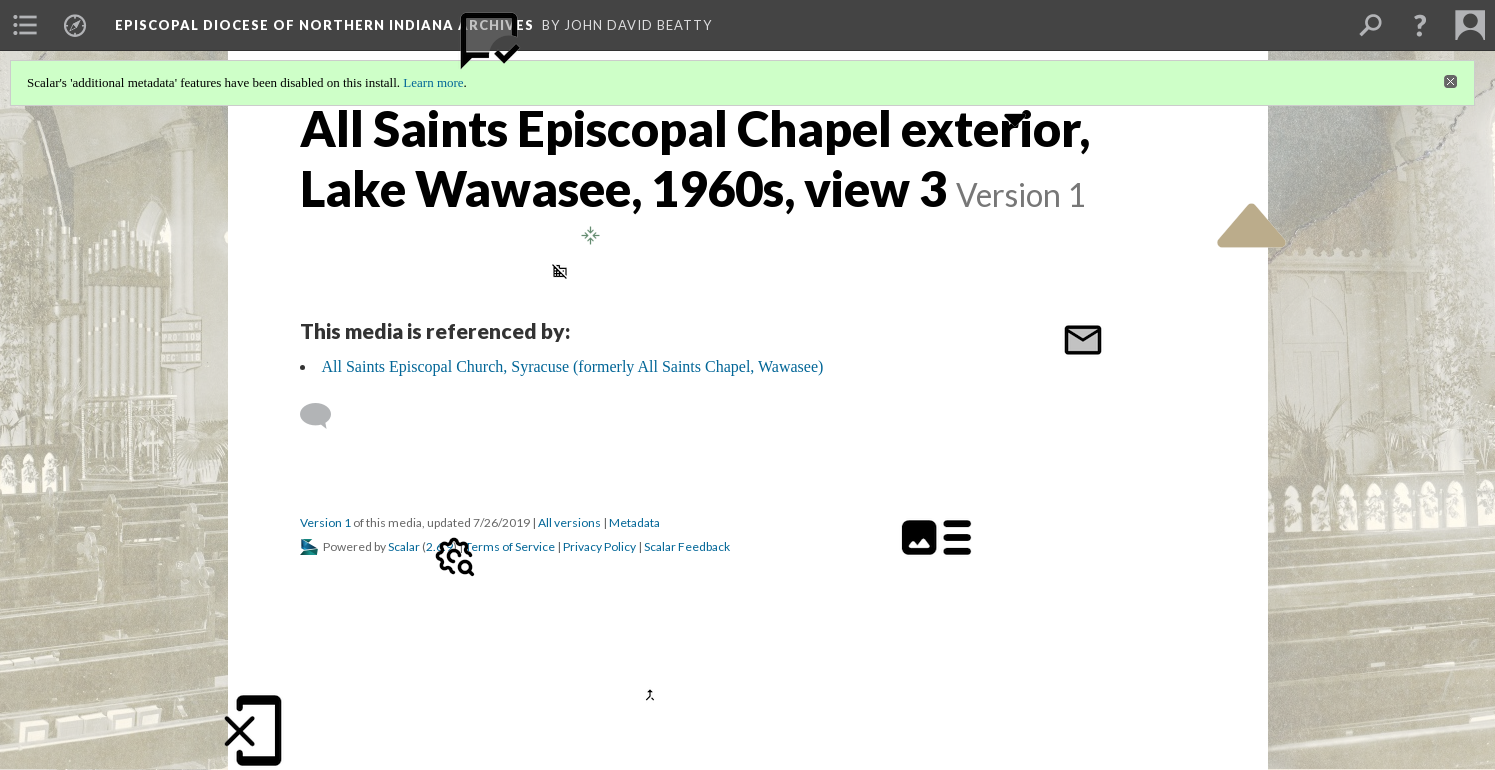 Image resolution: width=1495 pixels, height=770 pixels. Describe the element at coordinates (489, 41) in the screenshot. I see `mark a conversation as read` at that location.